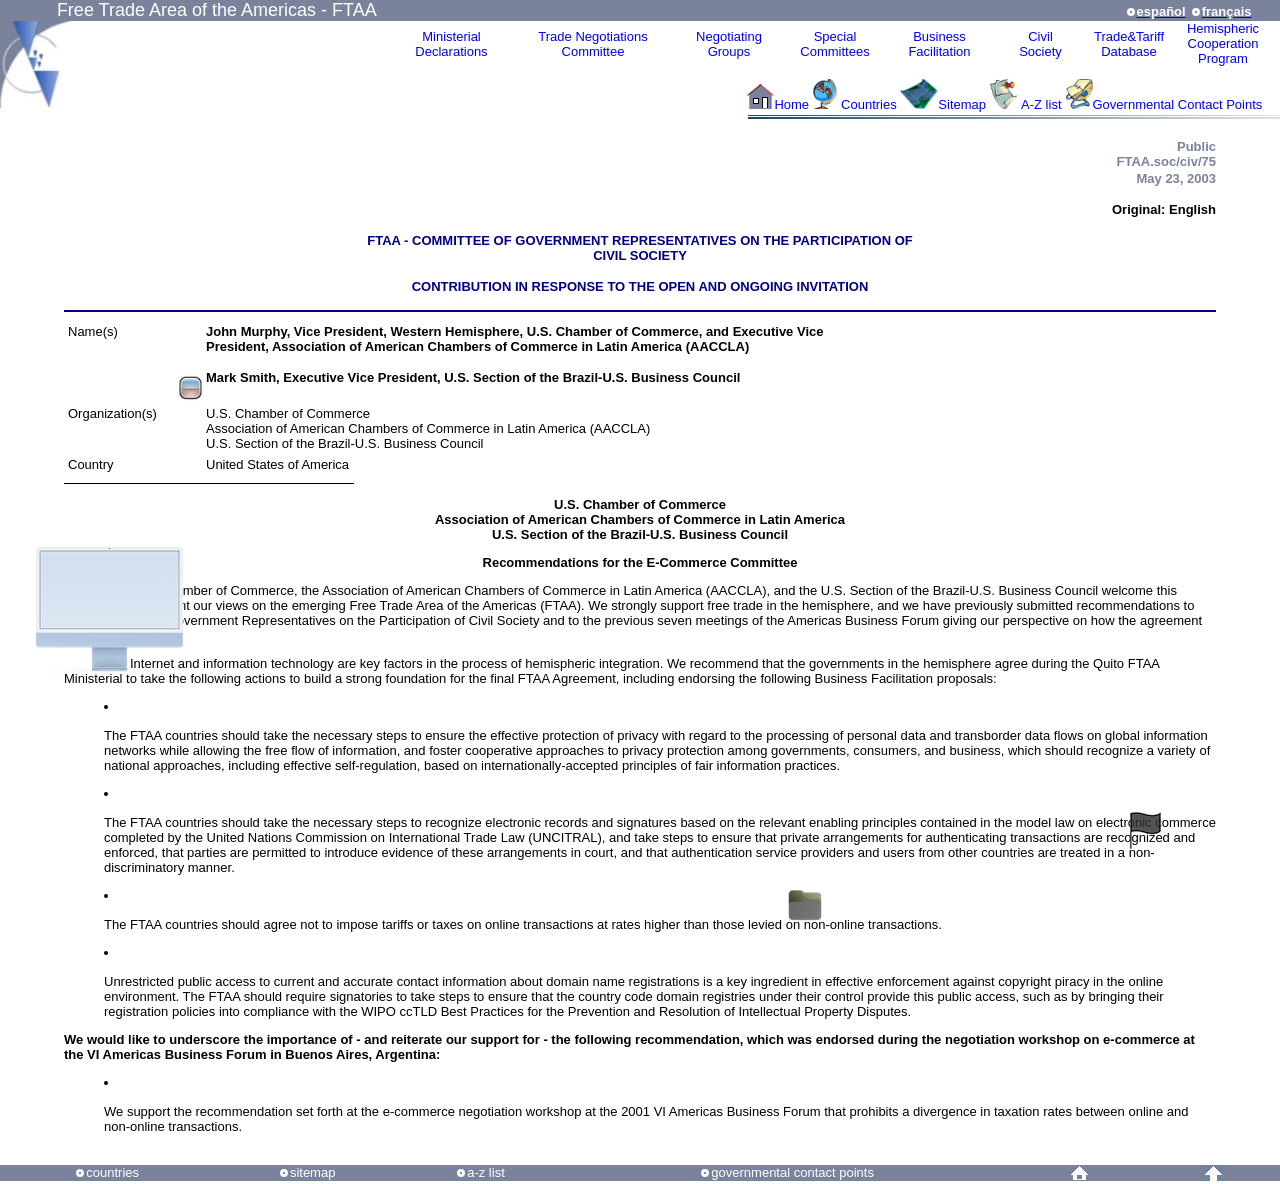 The height and width of the screenshot is (1184, 1280). I want to click on view flagged emails, so click(1145, 830).